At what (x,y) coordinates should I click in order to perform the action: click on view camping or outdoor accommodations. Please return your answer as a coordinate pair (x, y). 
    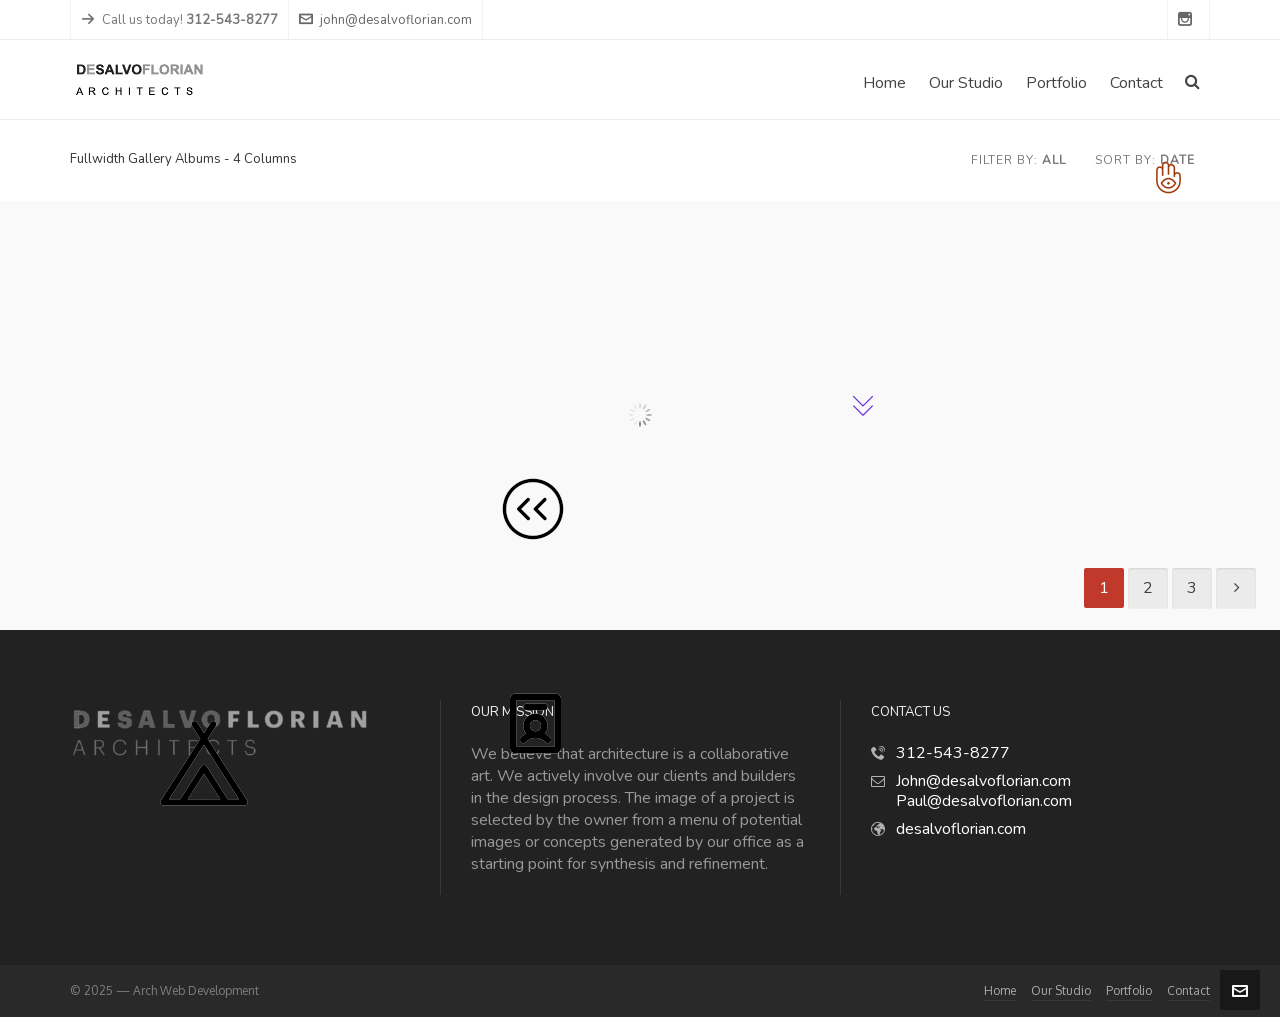
    Looking at the image, I should click on (204, 768).